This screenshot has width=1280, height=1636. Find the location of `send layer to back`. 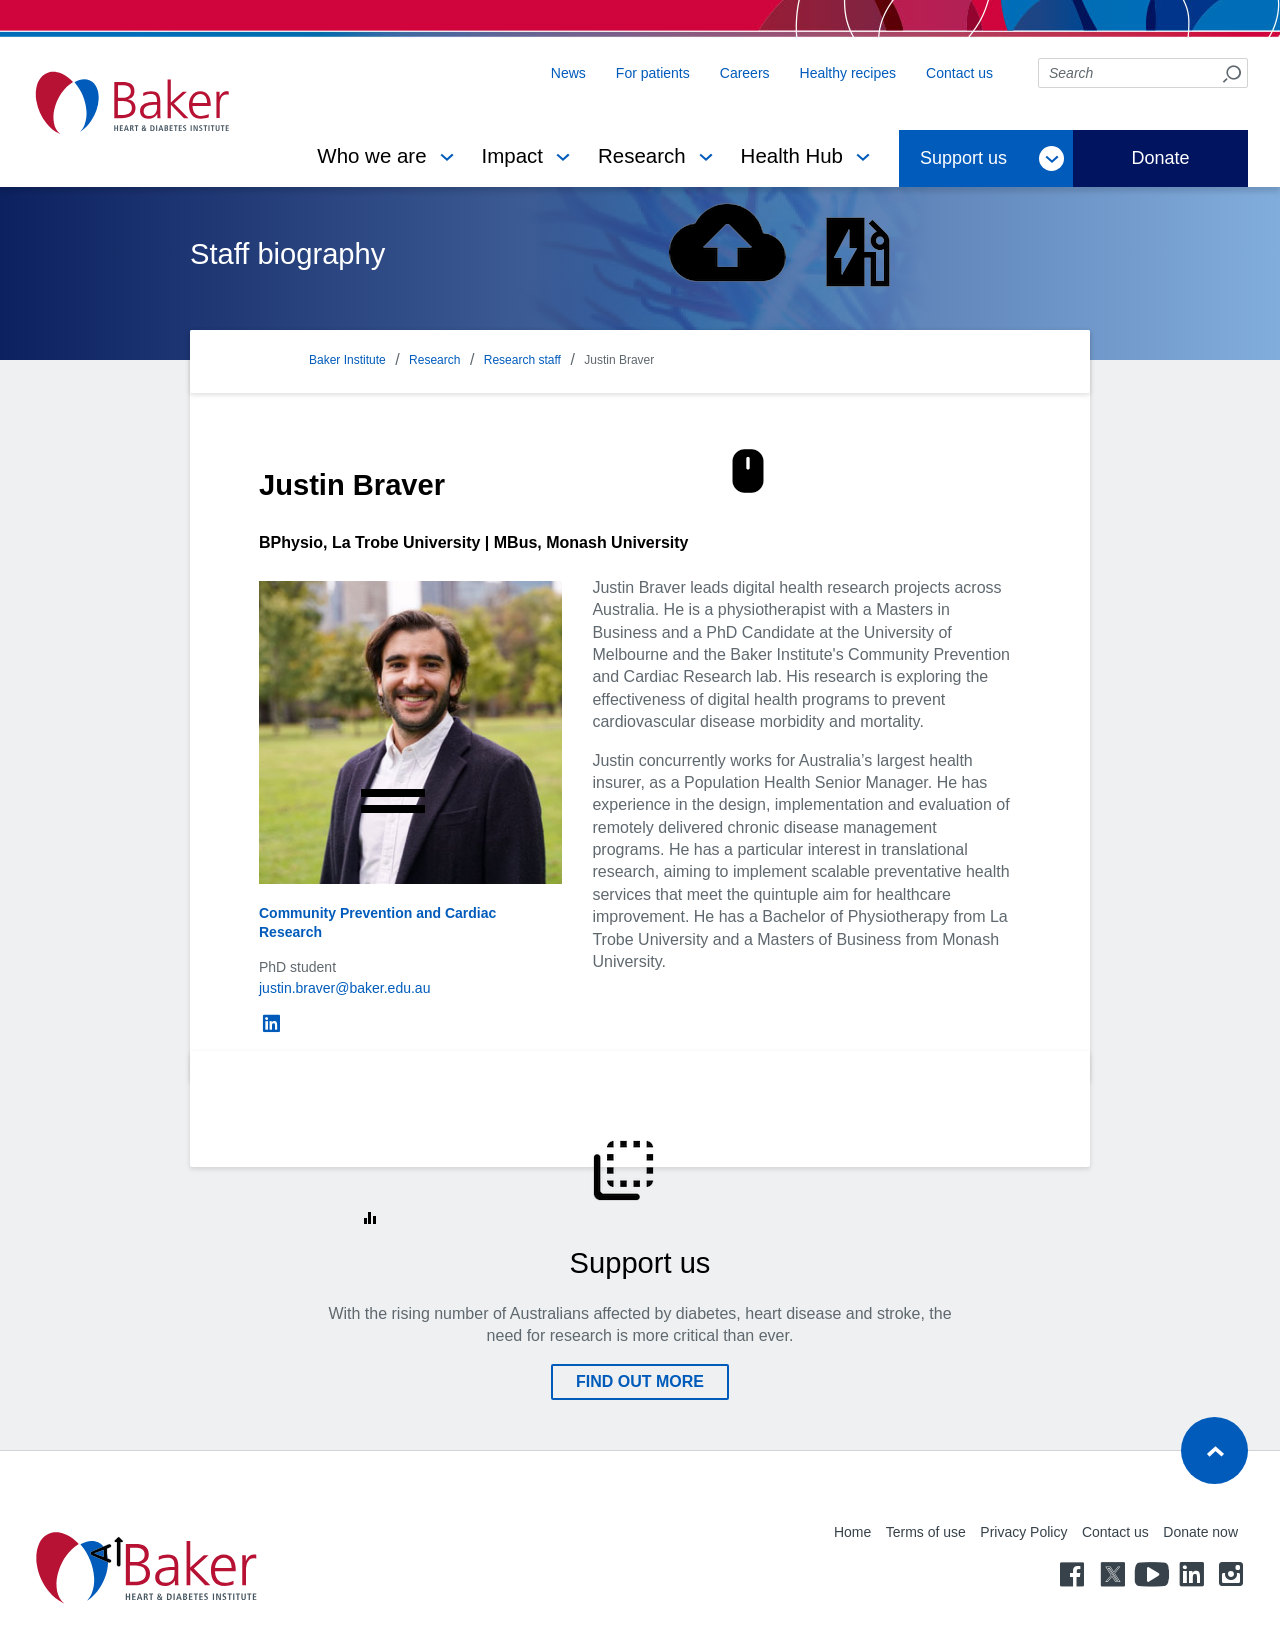

send layer to back is located at coordinates (623, 1170).